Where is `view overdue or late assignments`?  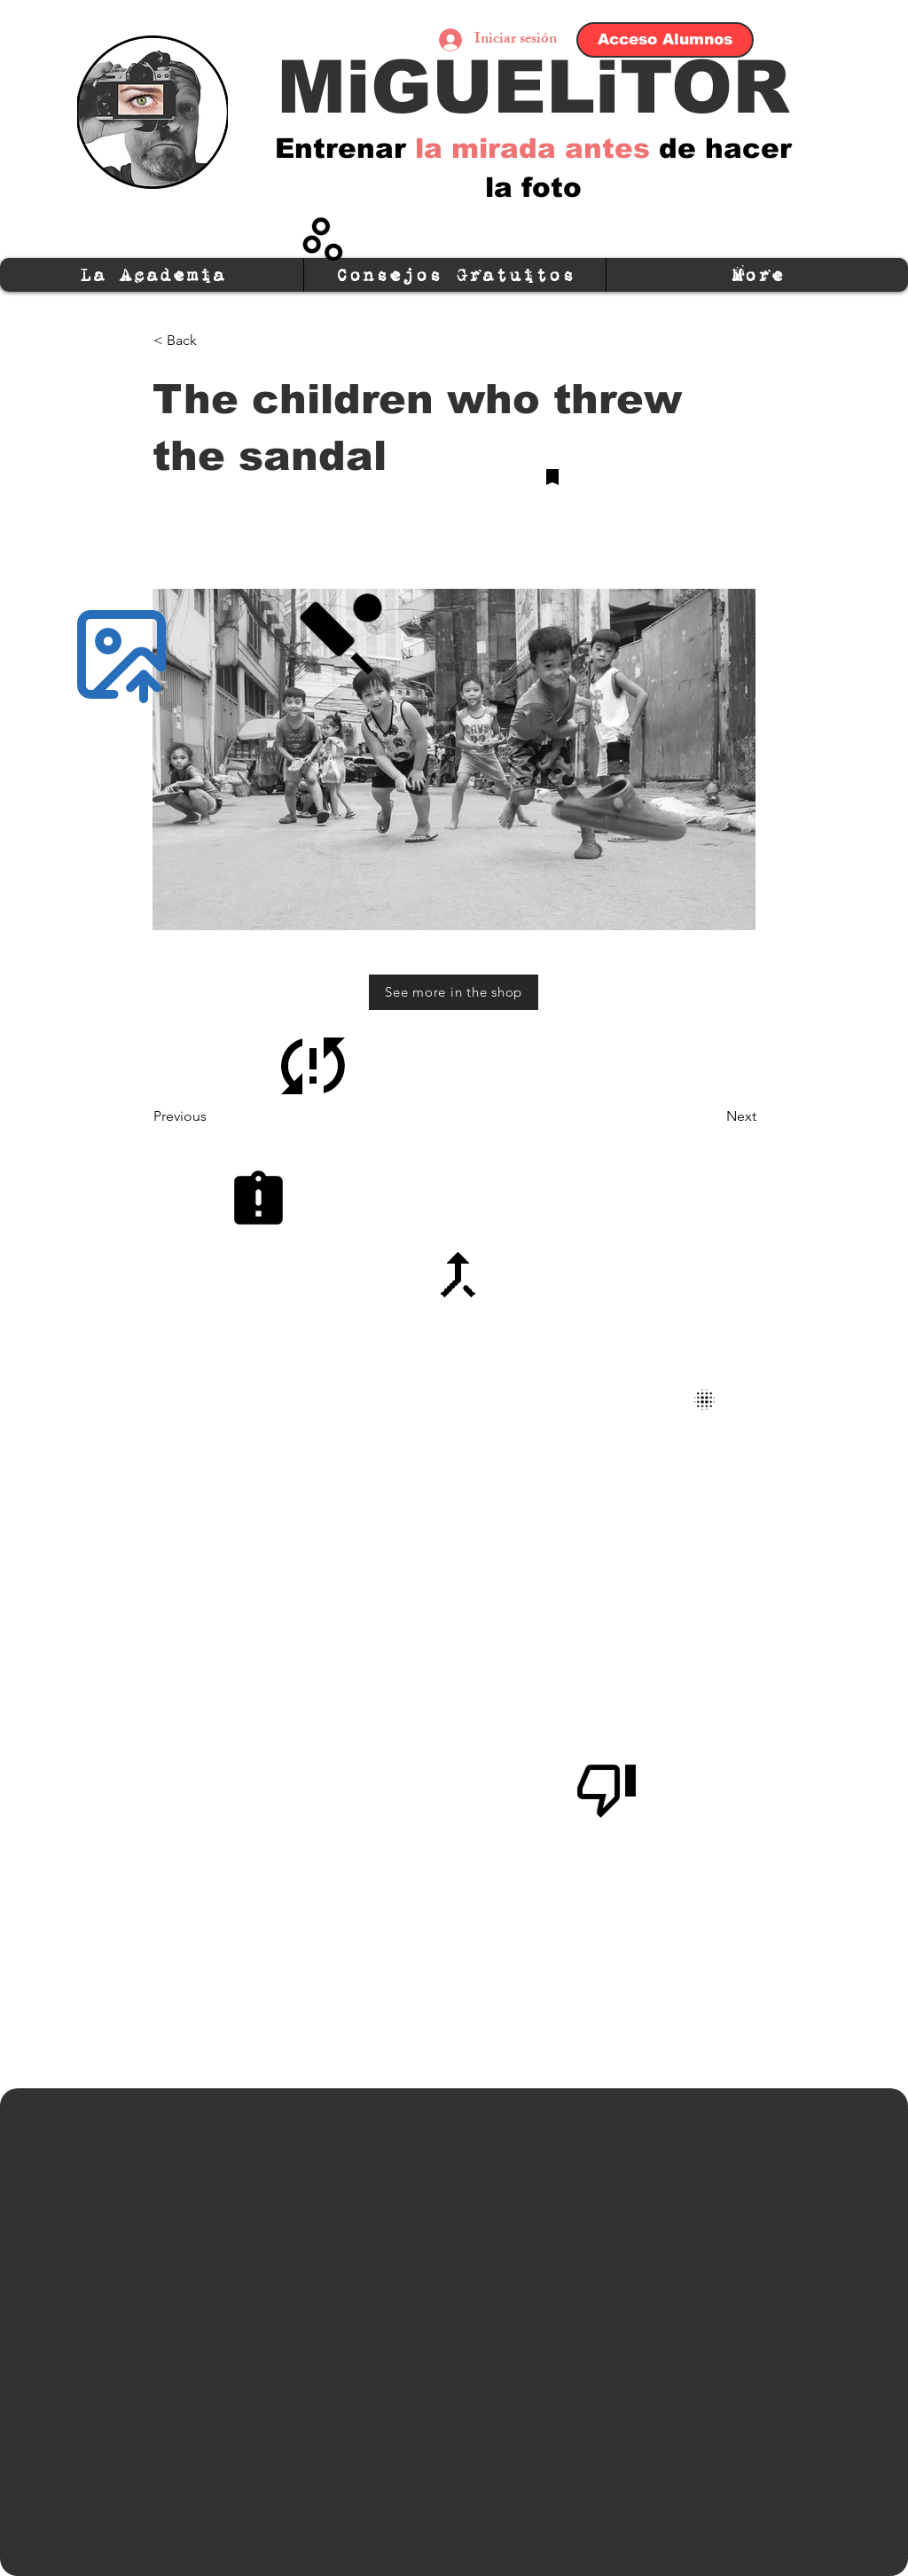 view overdue or late assignments is located at coordinates (258, 1200).